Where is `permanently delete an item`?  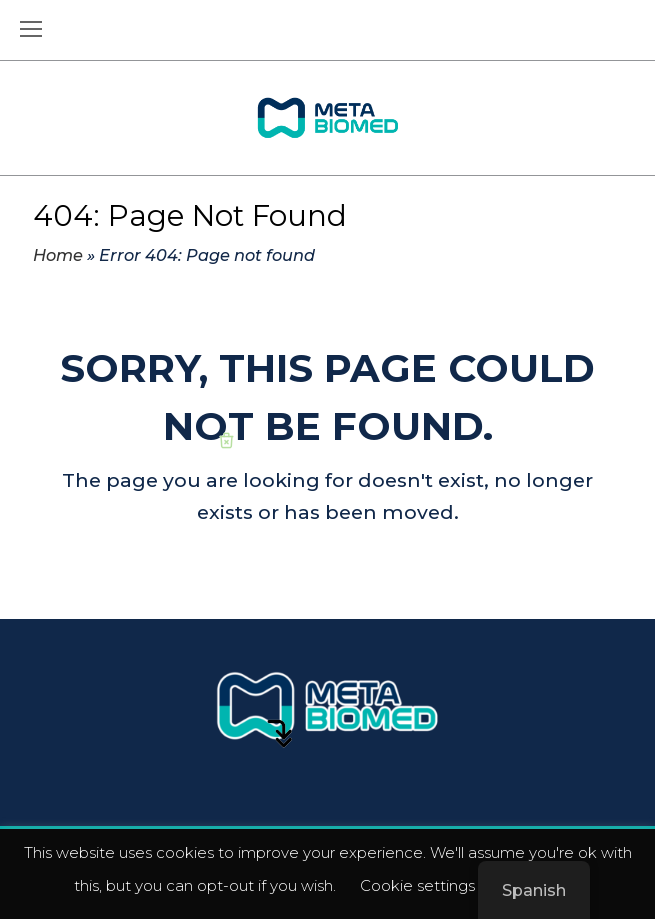
permanently delete an item is located at coordinates (226, 440).